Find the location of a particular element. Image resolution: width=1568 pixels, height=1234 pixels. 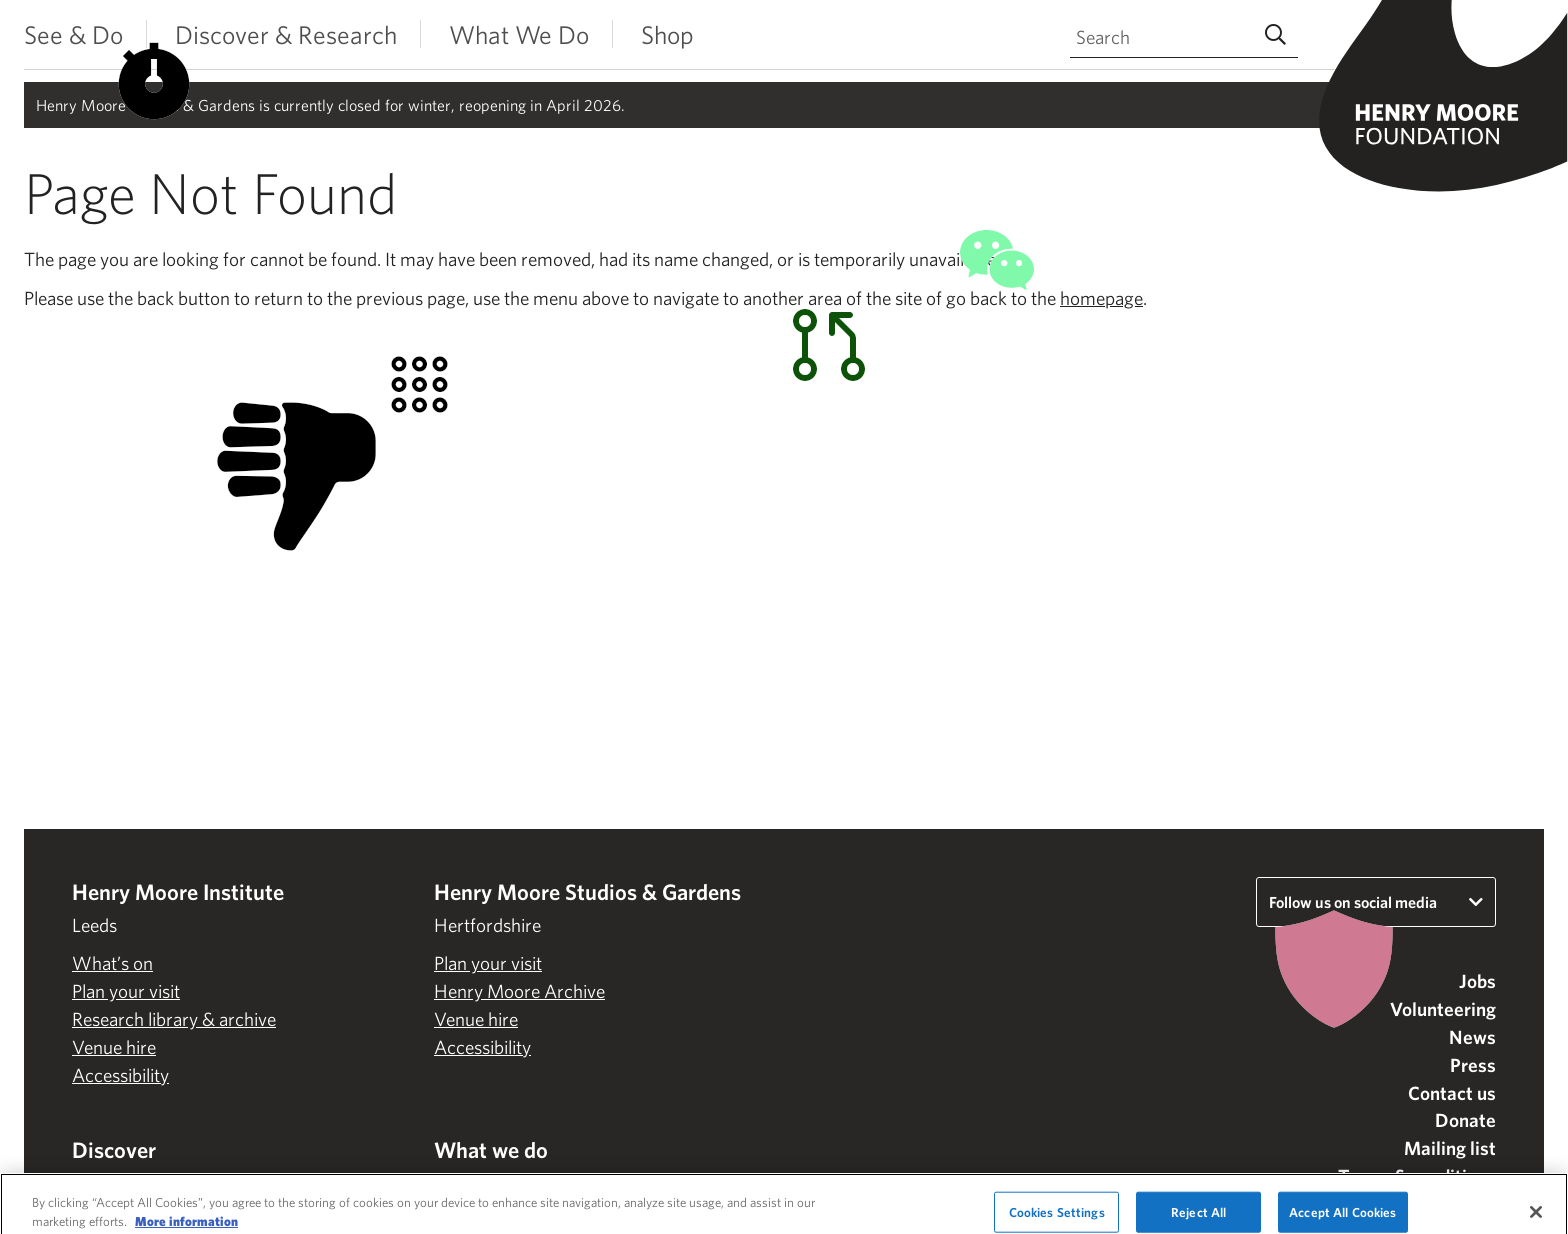

create a new pull request is located at coordinates (826, 345).